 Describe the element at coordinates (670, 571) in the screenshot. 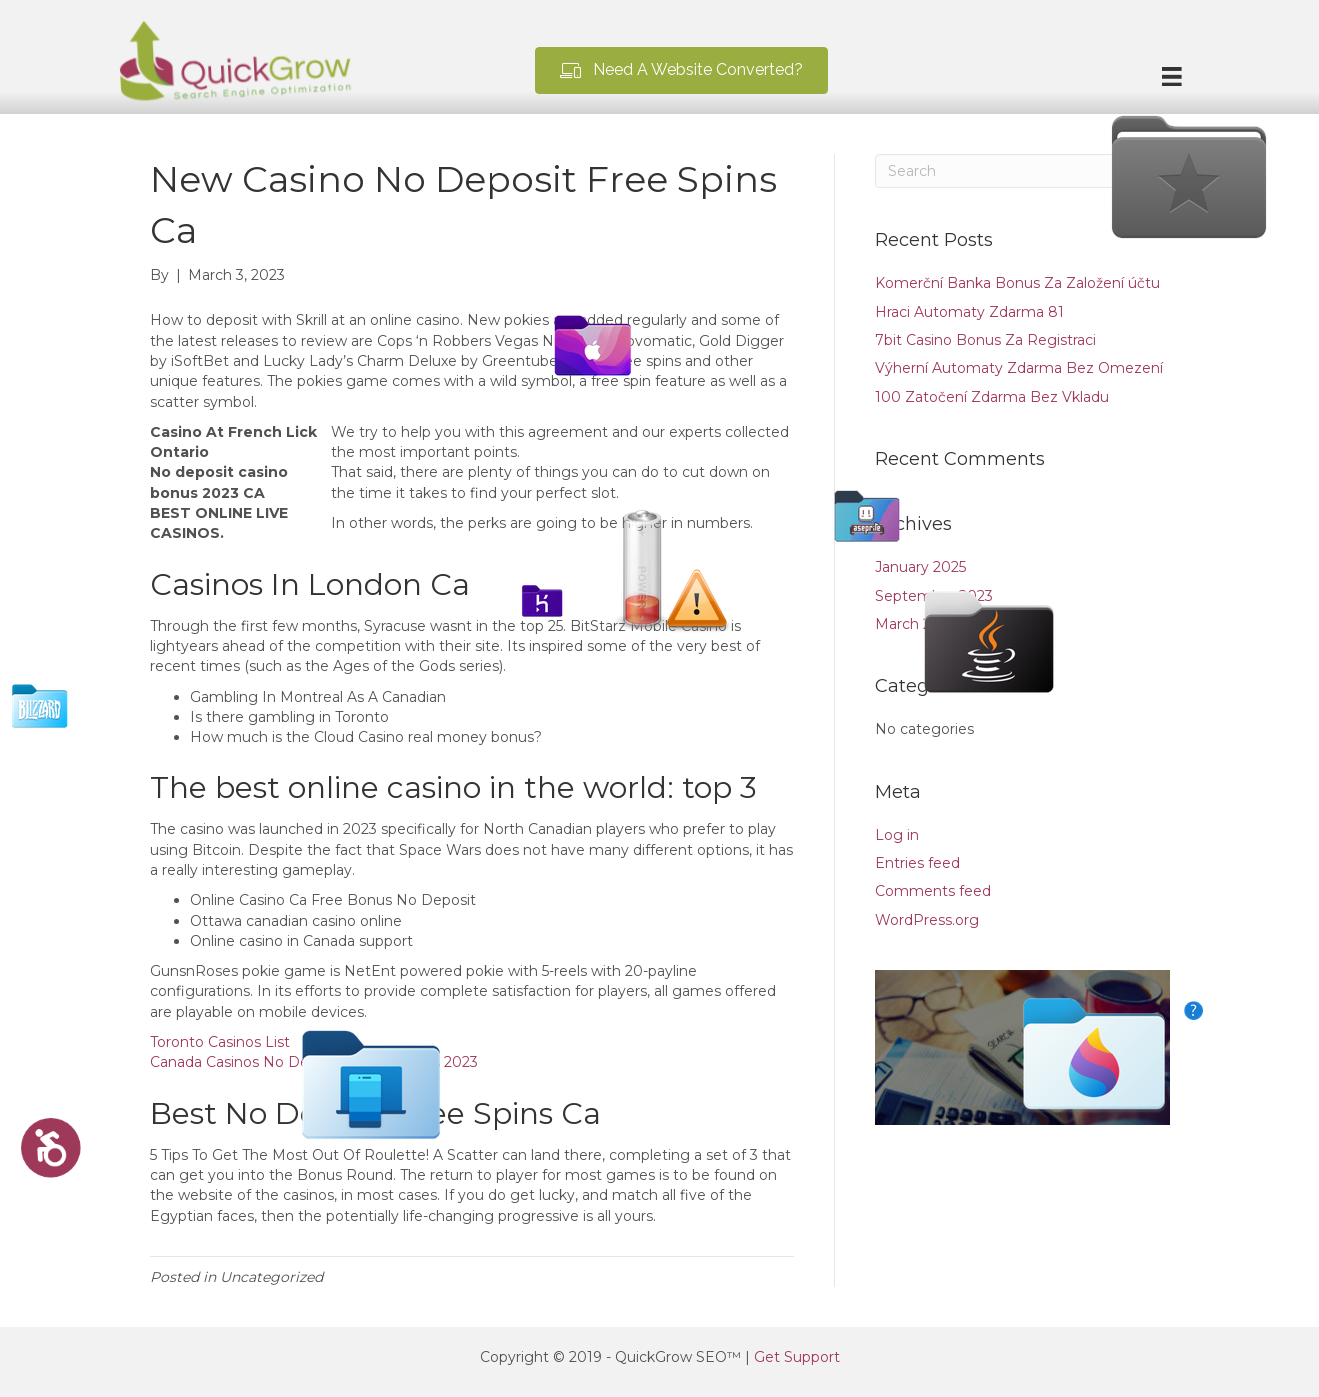

I see `indicates low battery warning` at that location.